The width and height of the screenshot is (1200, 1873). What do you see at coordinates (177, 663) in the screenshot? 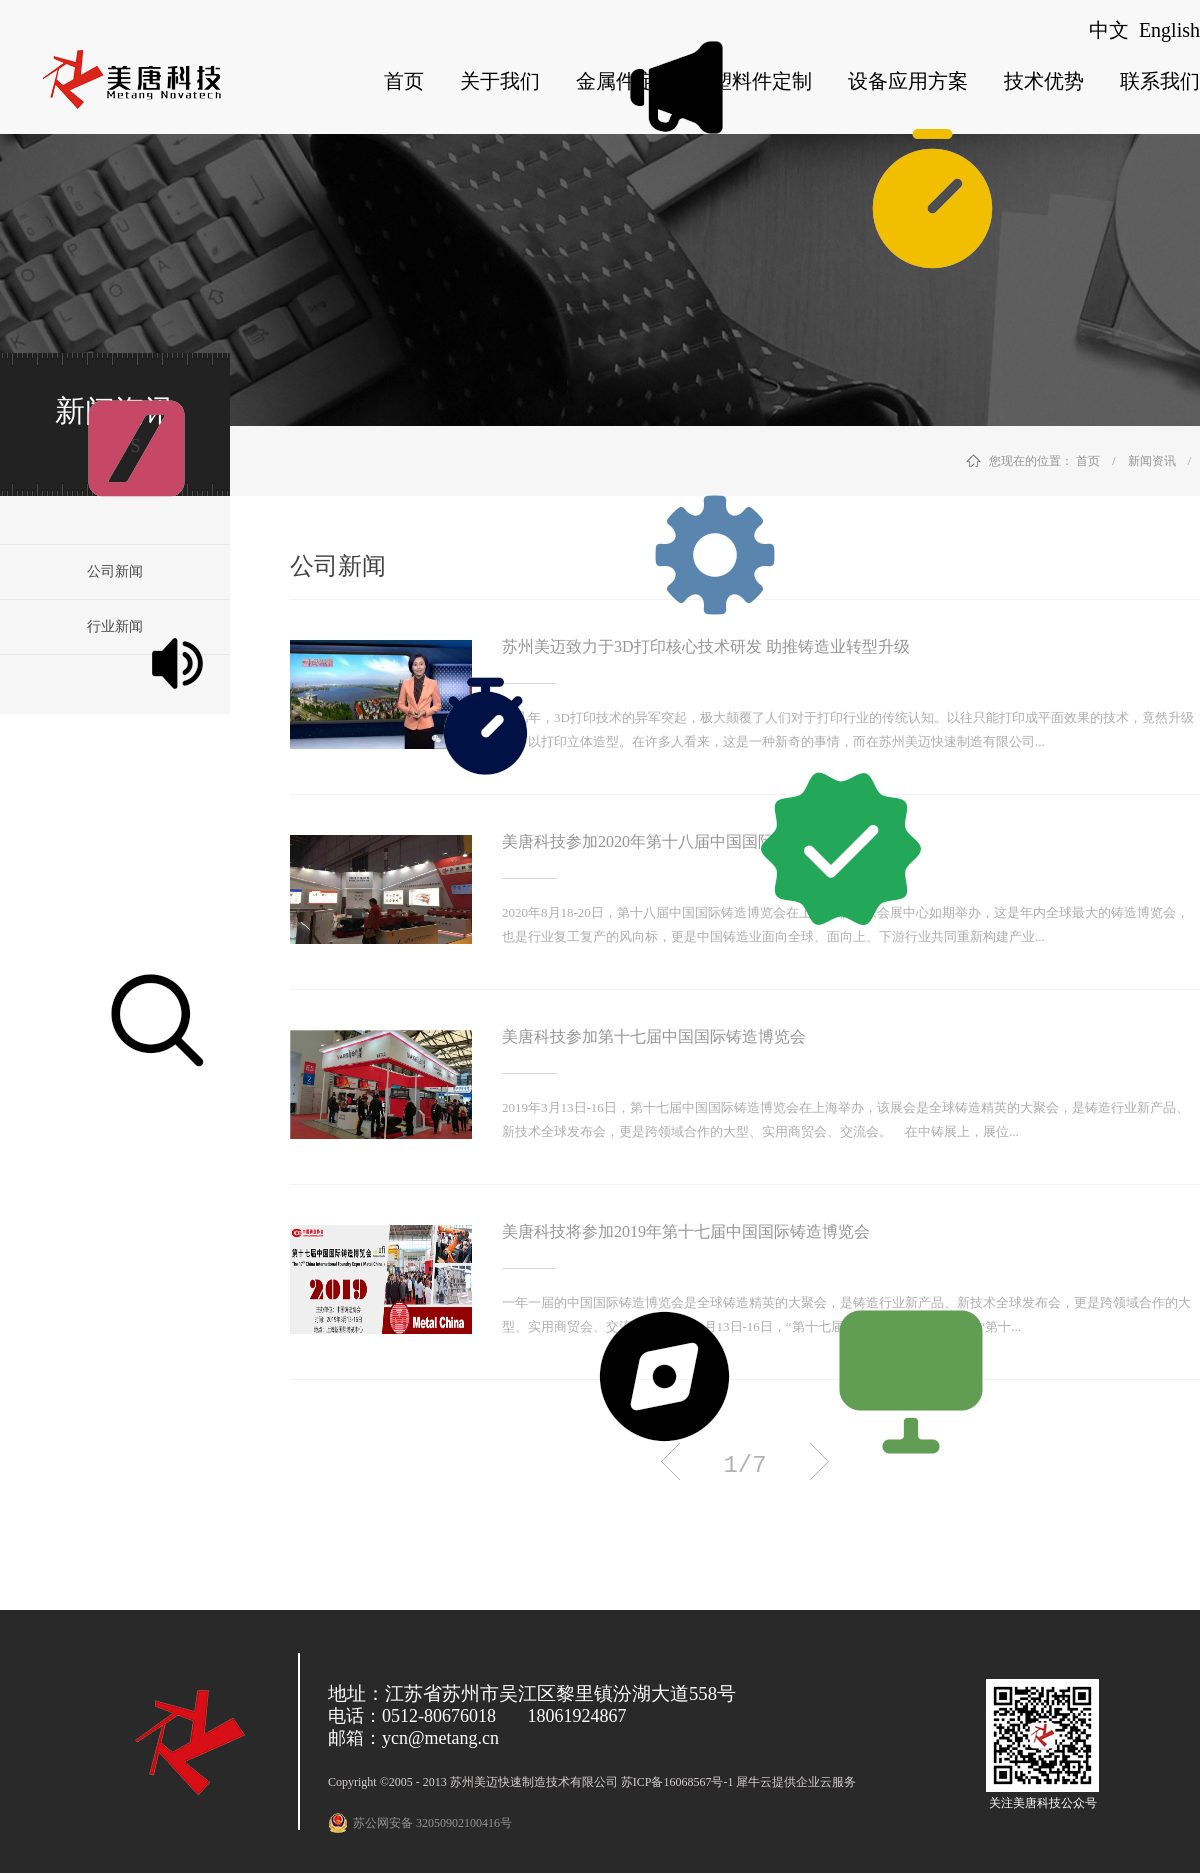
I see `join a voice channel` at bounding box center [177, 663].